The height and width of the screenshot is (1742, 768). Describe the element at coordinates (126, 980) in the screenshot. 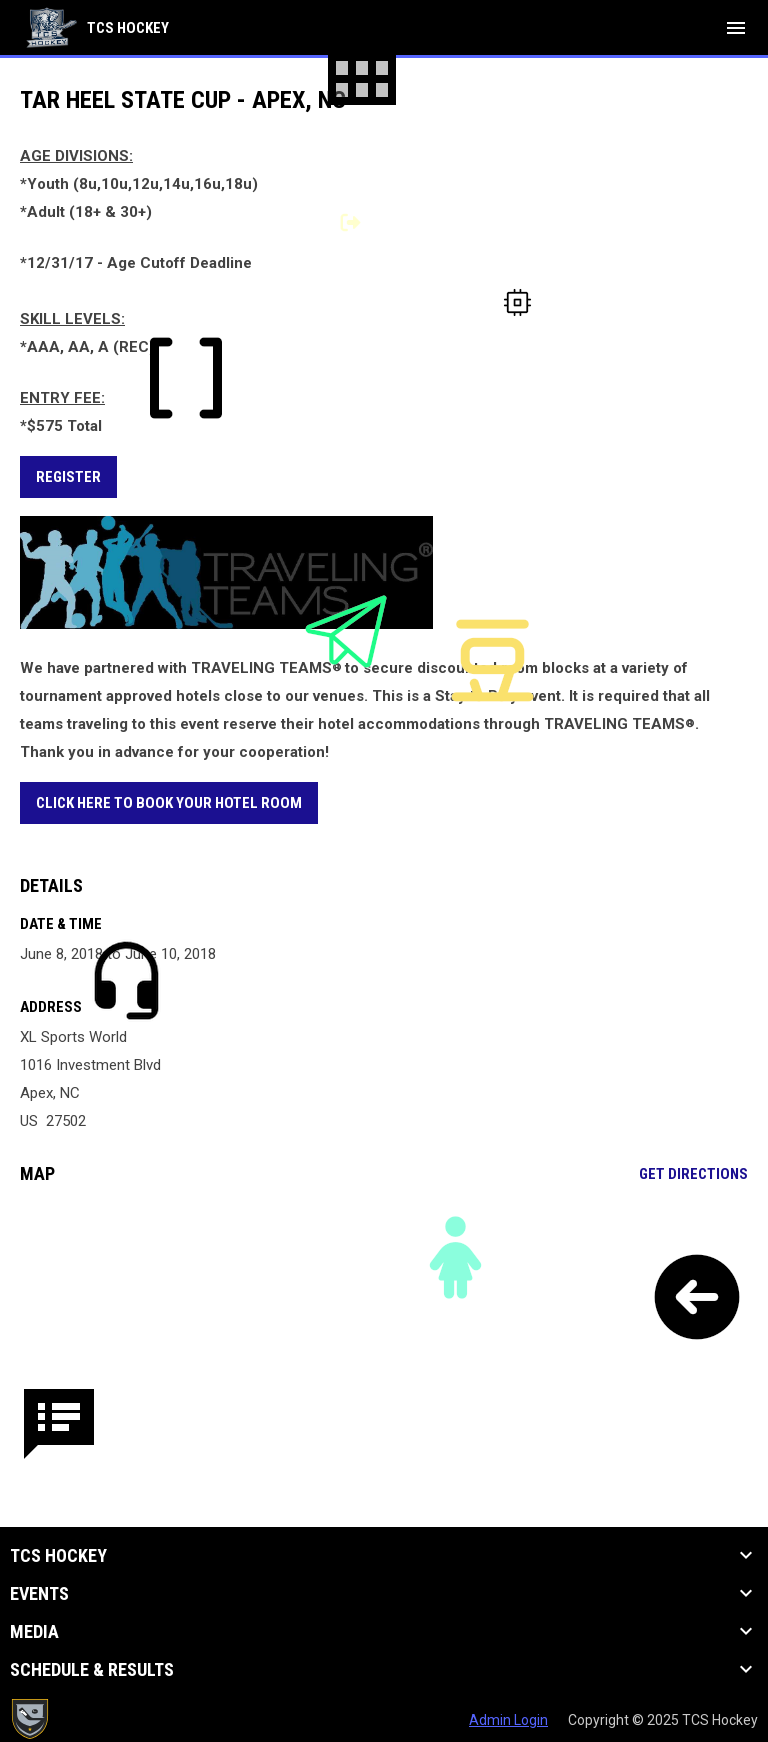

I see `contact customer support` at that location.